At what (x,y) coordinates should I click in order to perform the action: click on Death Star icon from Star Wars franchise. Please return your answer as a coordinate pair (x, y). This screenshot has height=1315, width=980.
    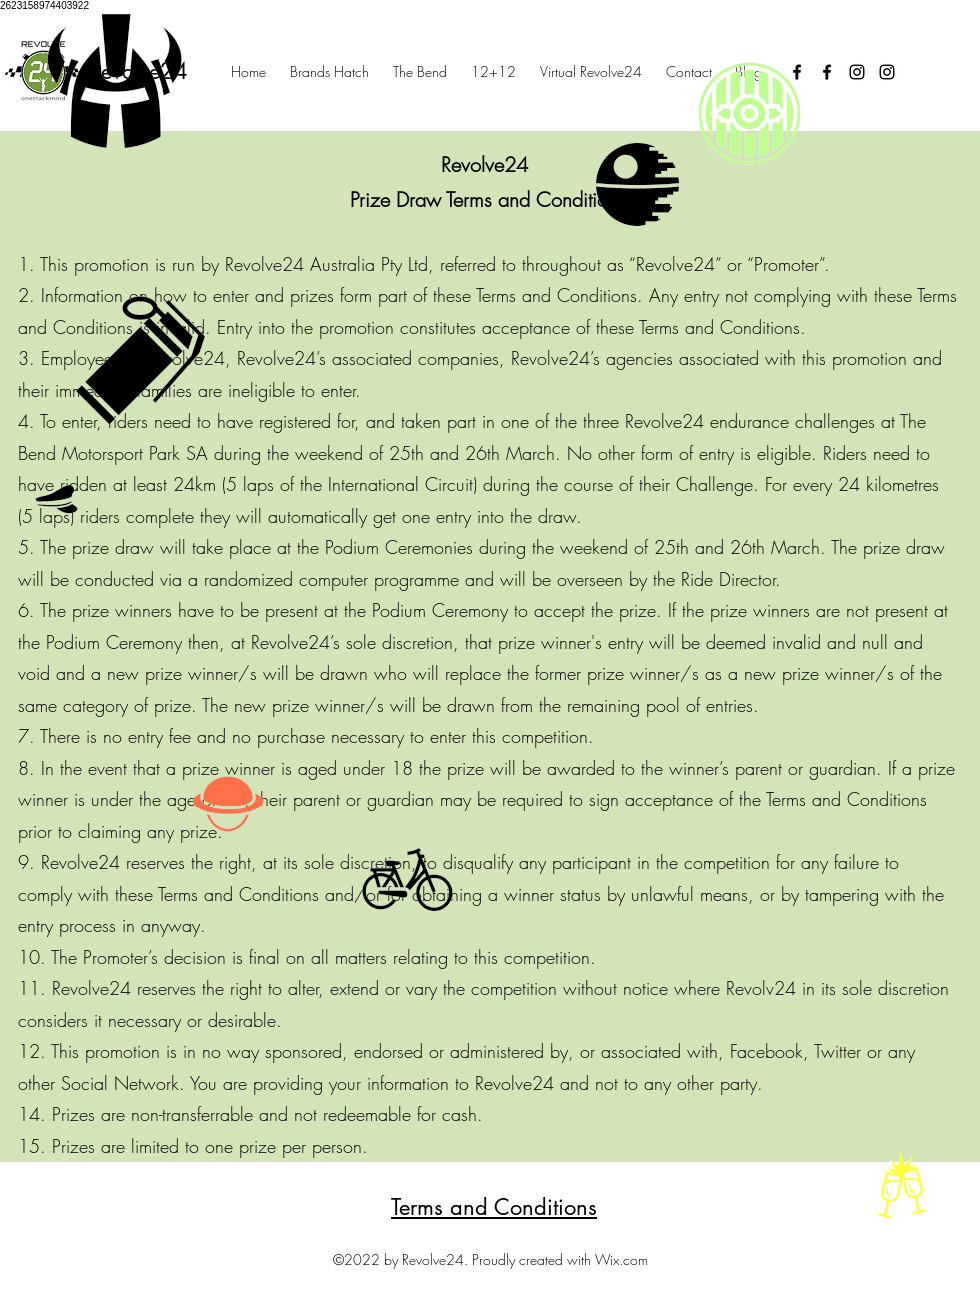
    Looking at the image, I should click on (637, 184).